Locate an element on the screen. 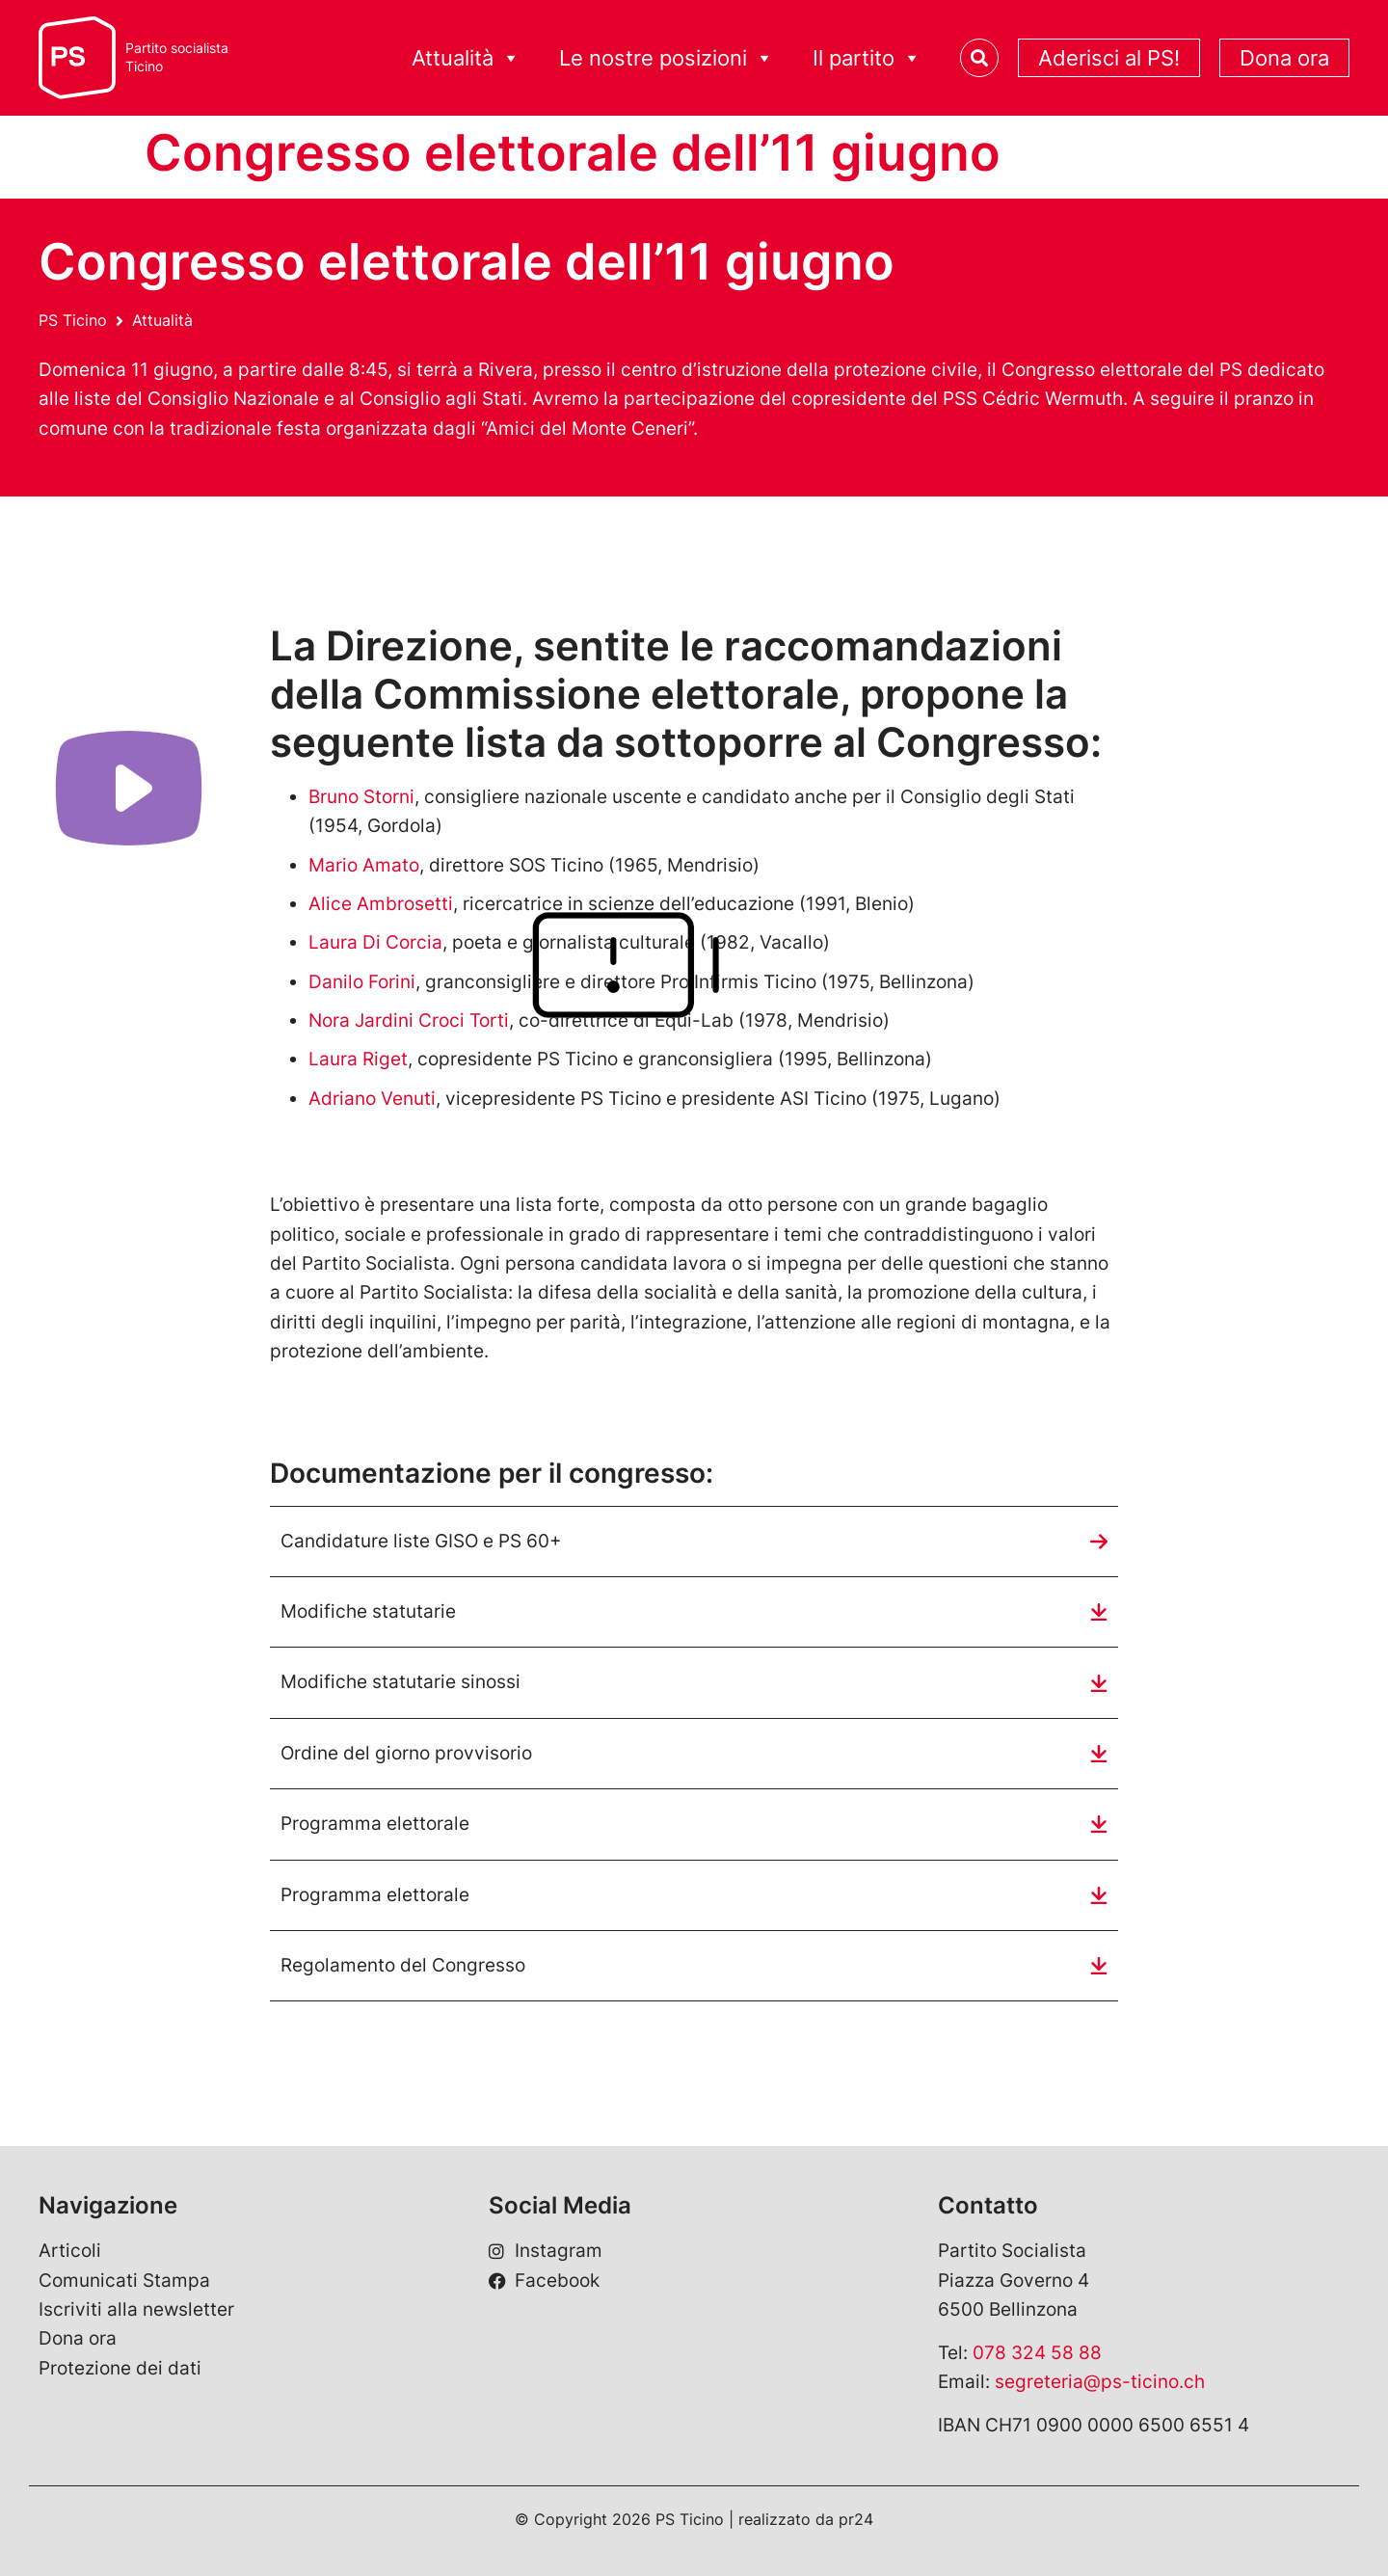  indicates low battery warning is located at coordinates (623, 965).